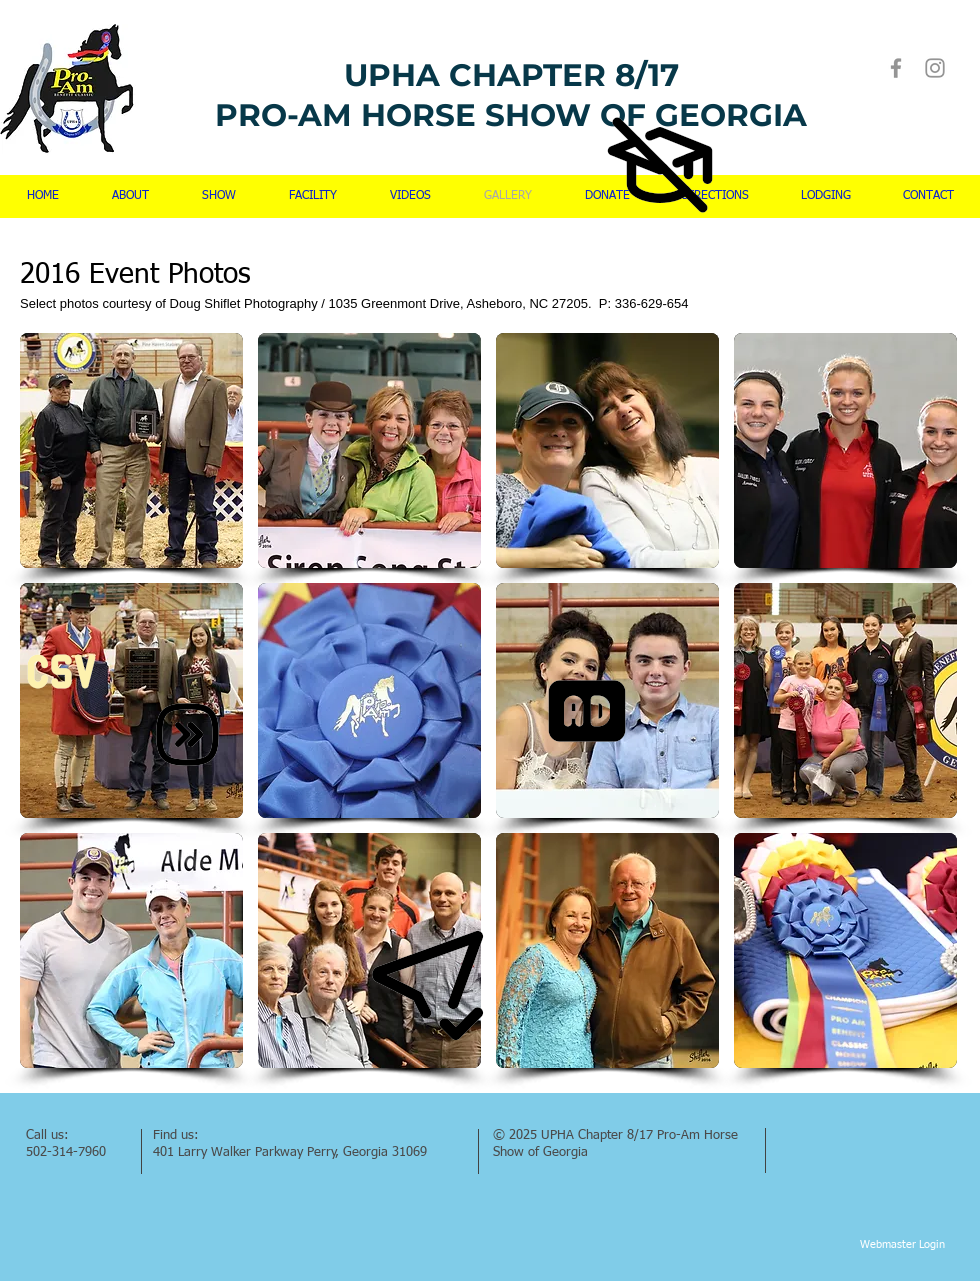 The width and height of the screenshot is (980, 1281). What do you see at coordinates (61, 671) in the screenshot?
I see `export data as a CSV file` at bounding box center [61, 671].